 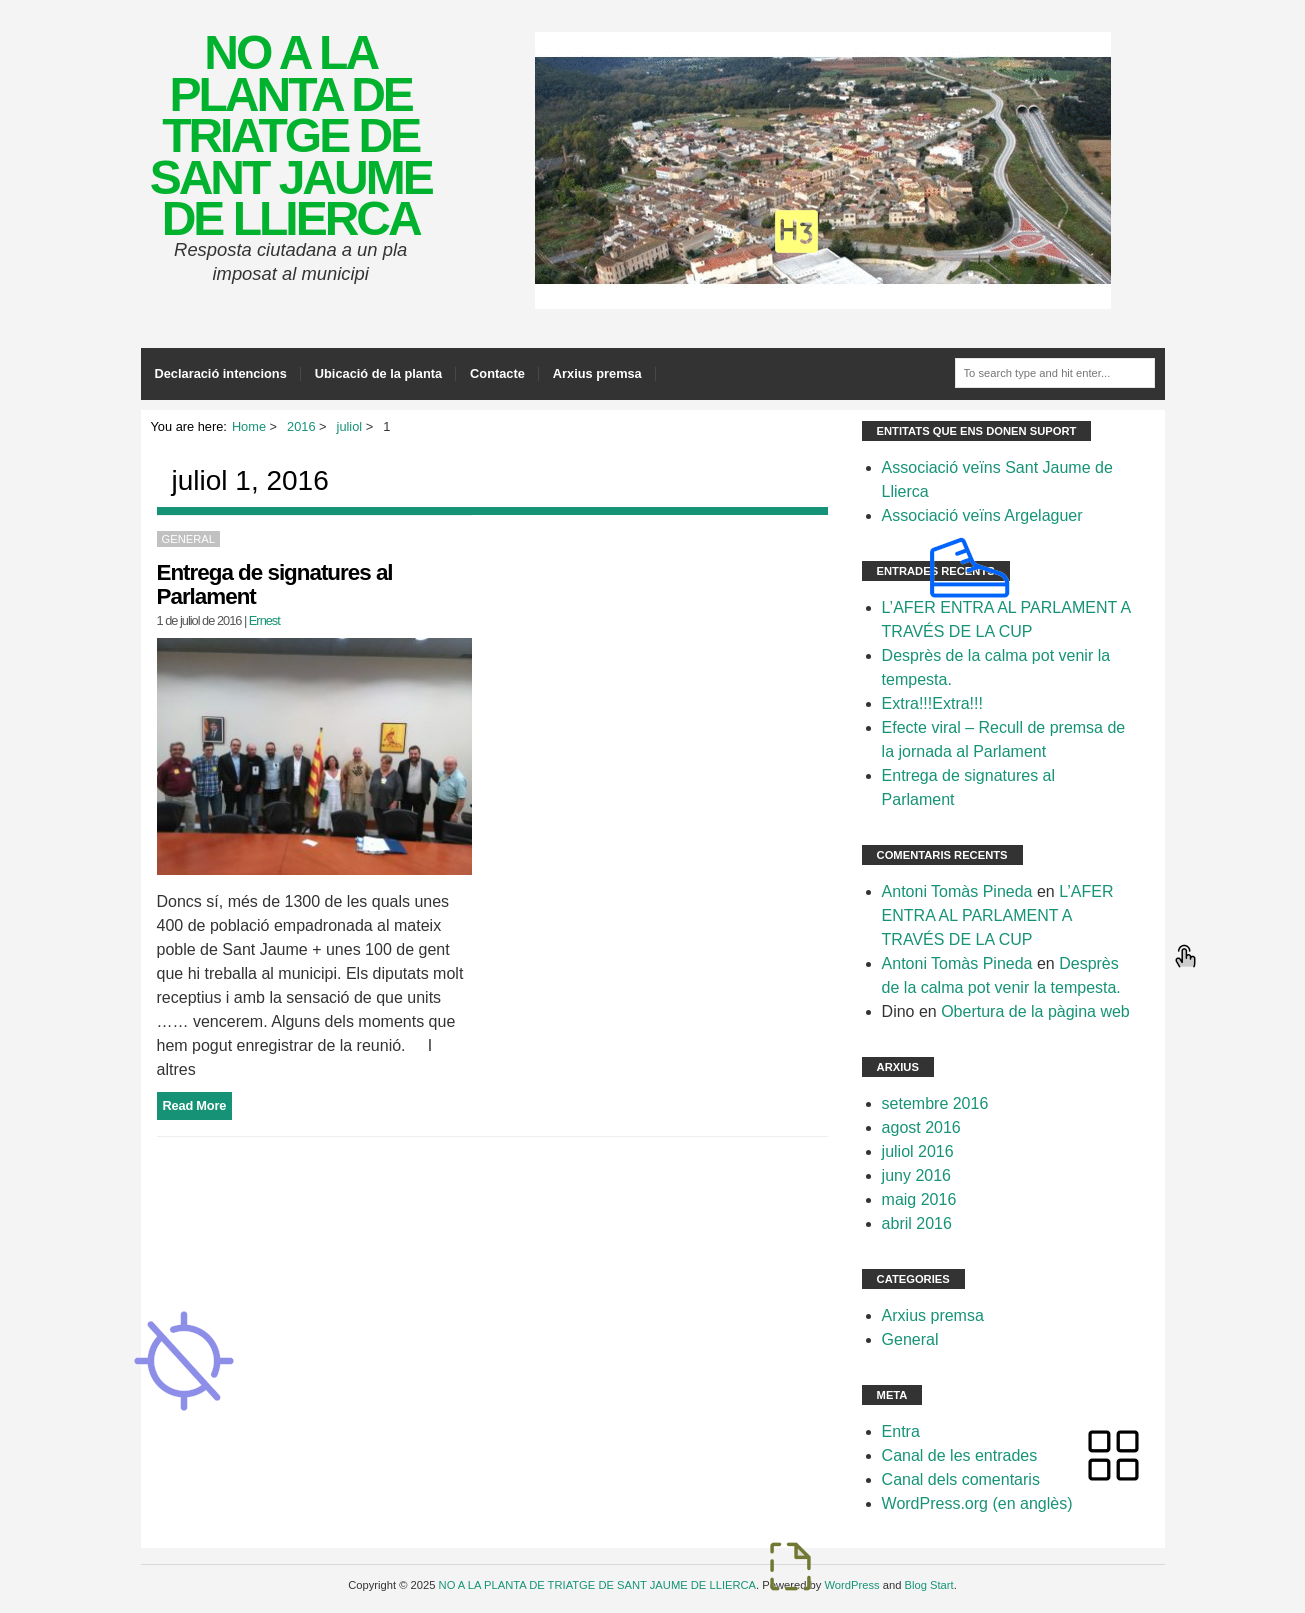 I want to click on format text as heading level 3, so click(x=796, y=231).